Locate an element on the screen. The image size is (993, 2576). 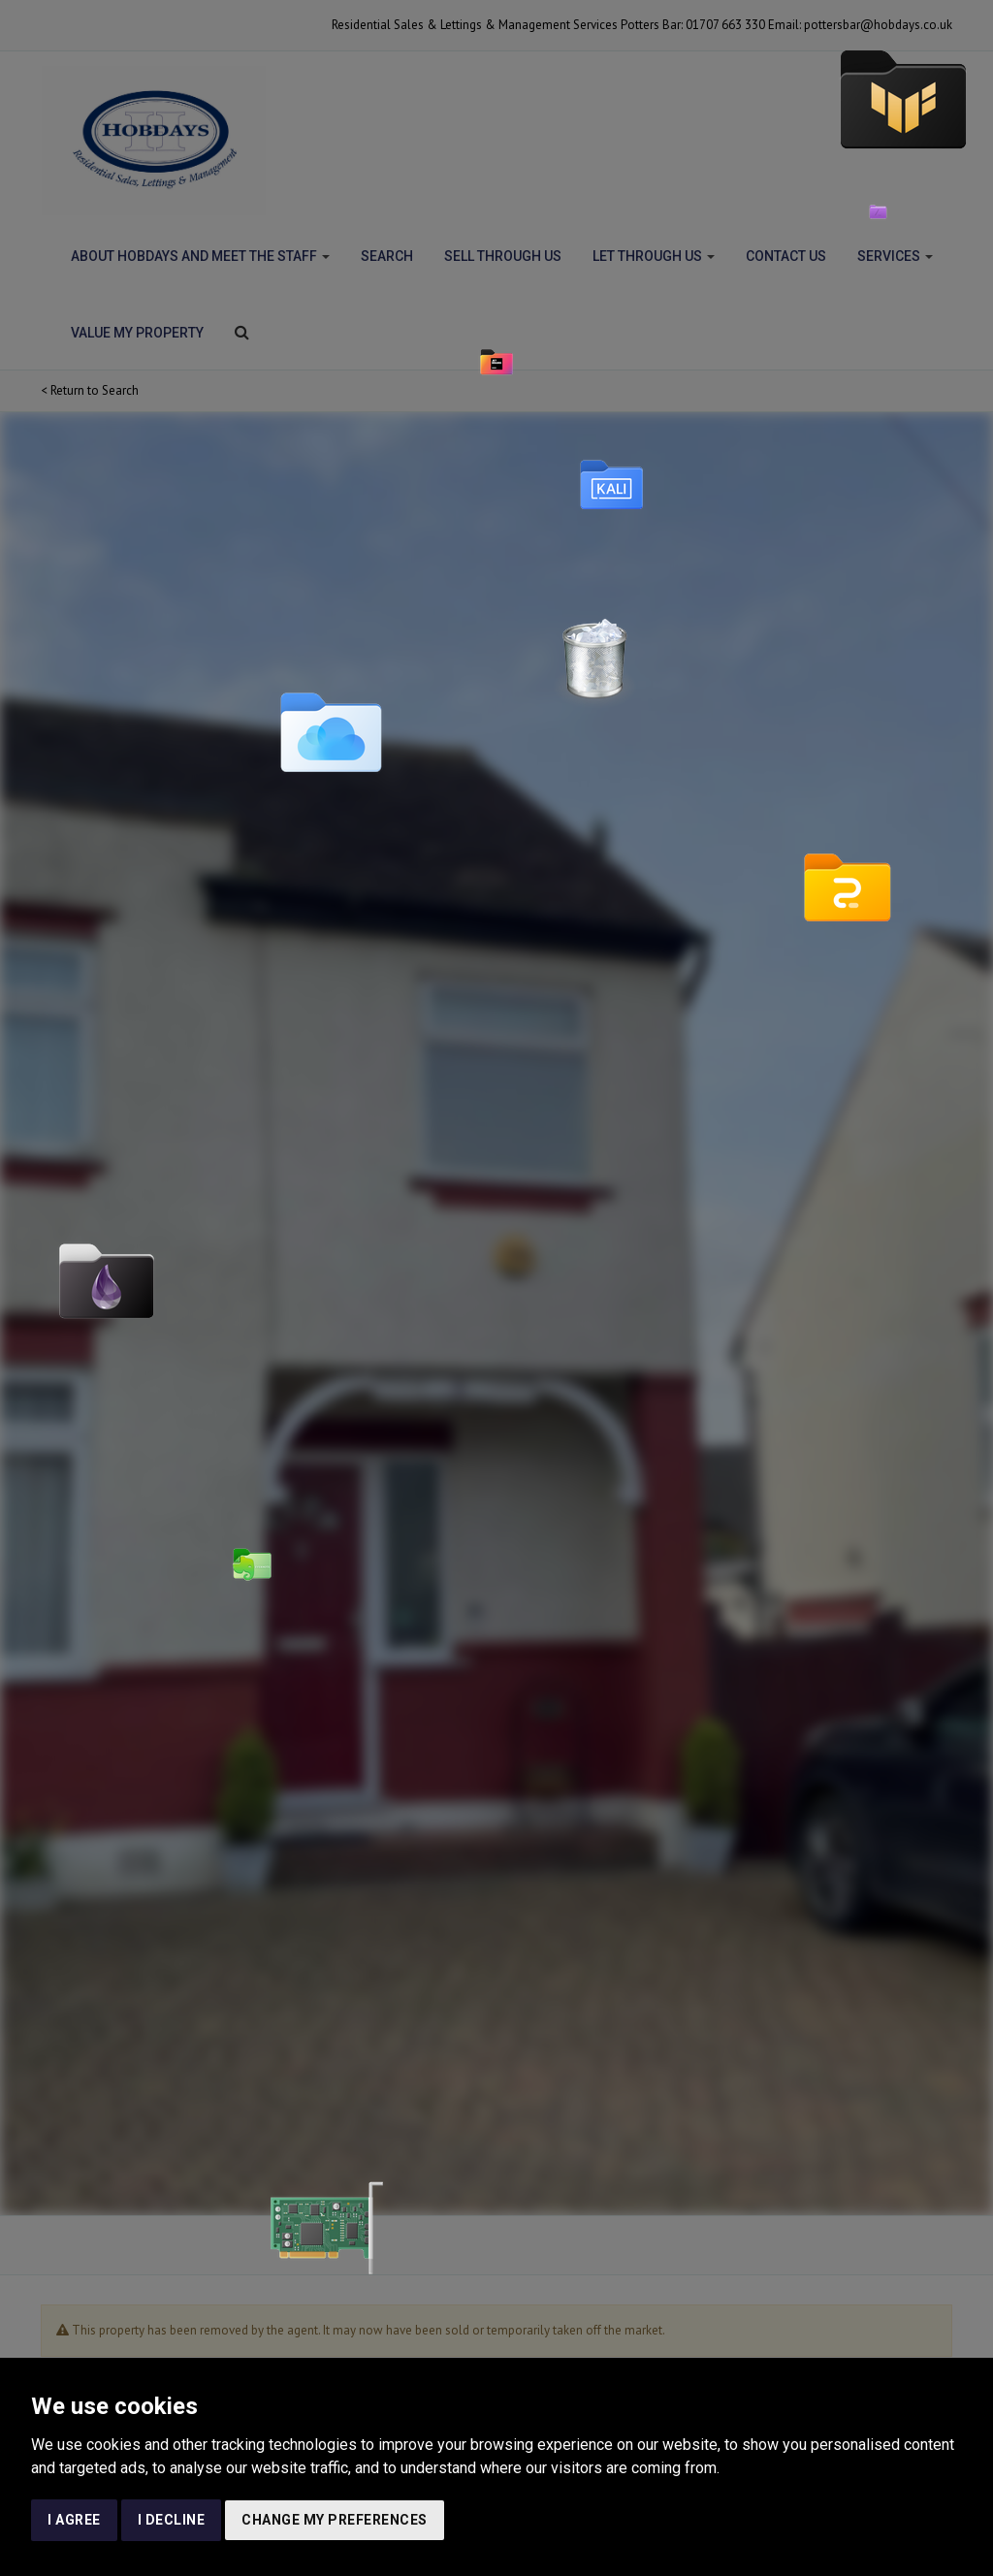
view items in your trash folder is located at coordinates (593, 658).